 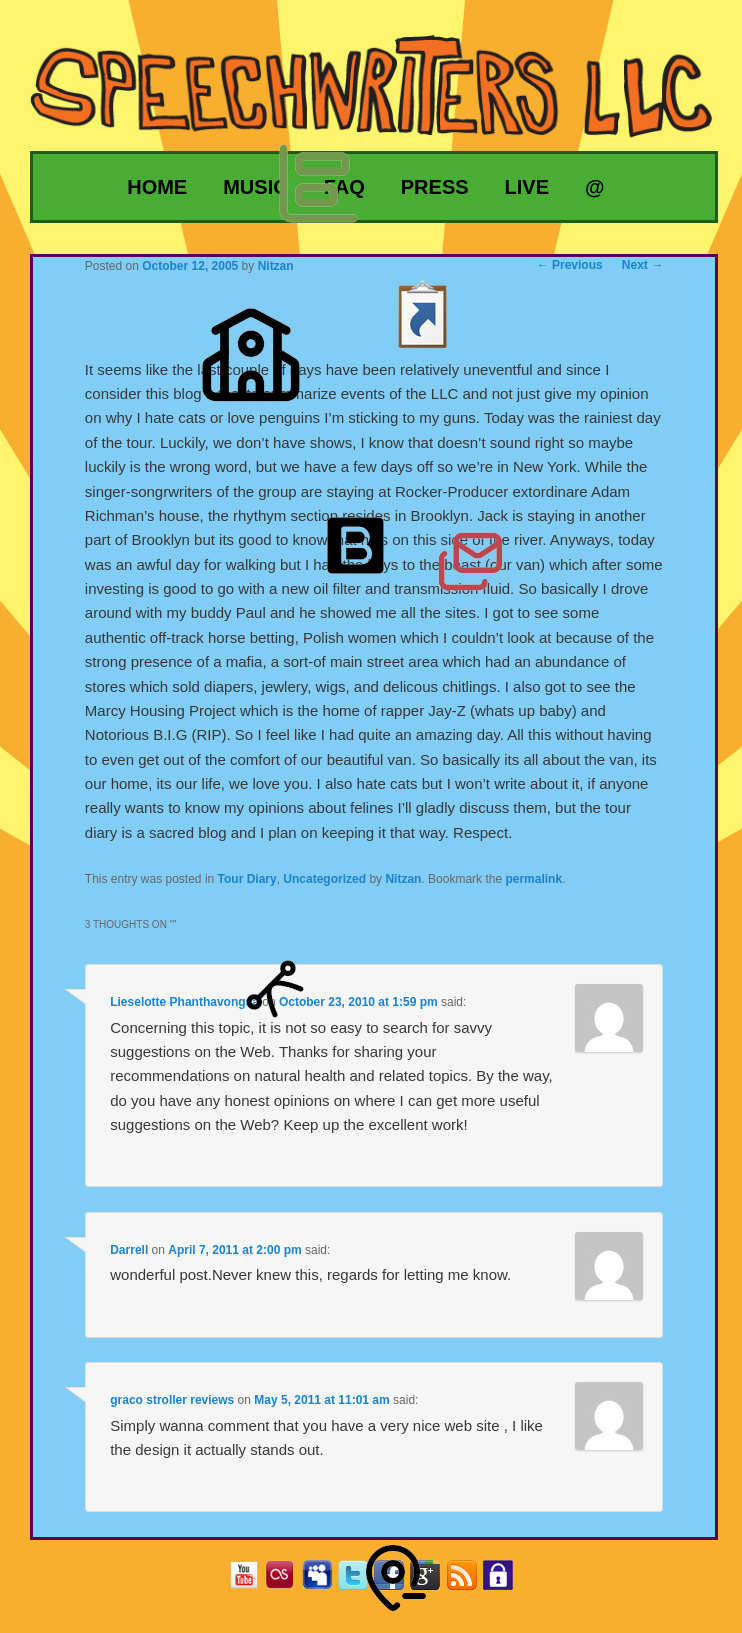 I want to click on view analytics or statistics, so click(x=318, y=183).